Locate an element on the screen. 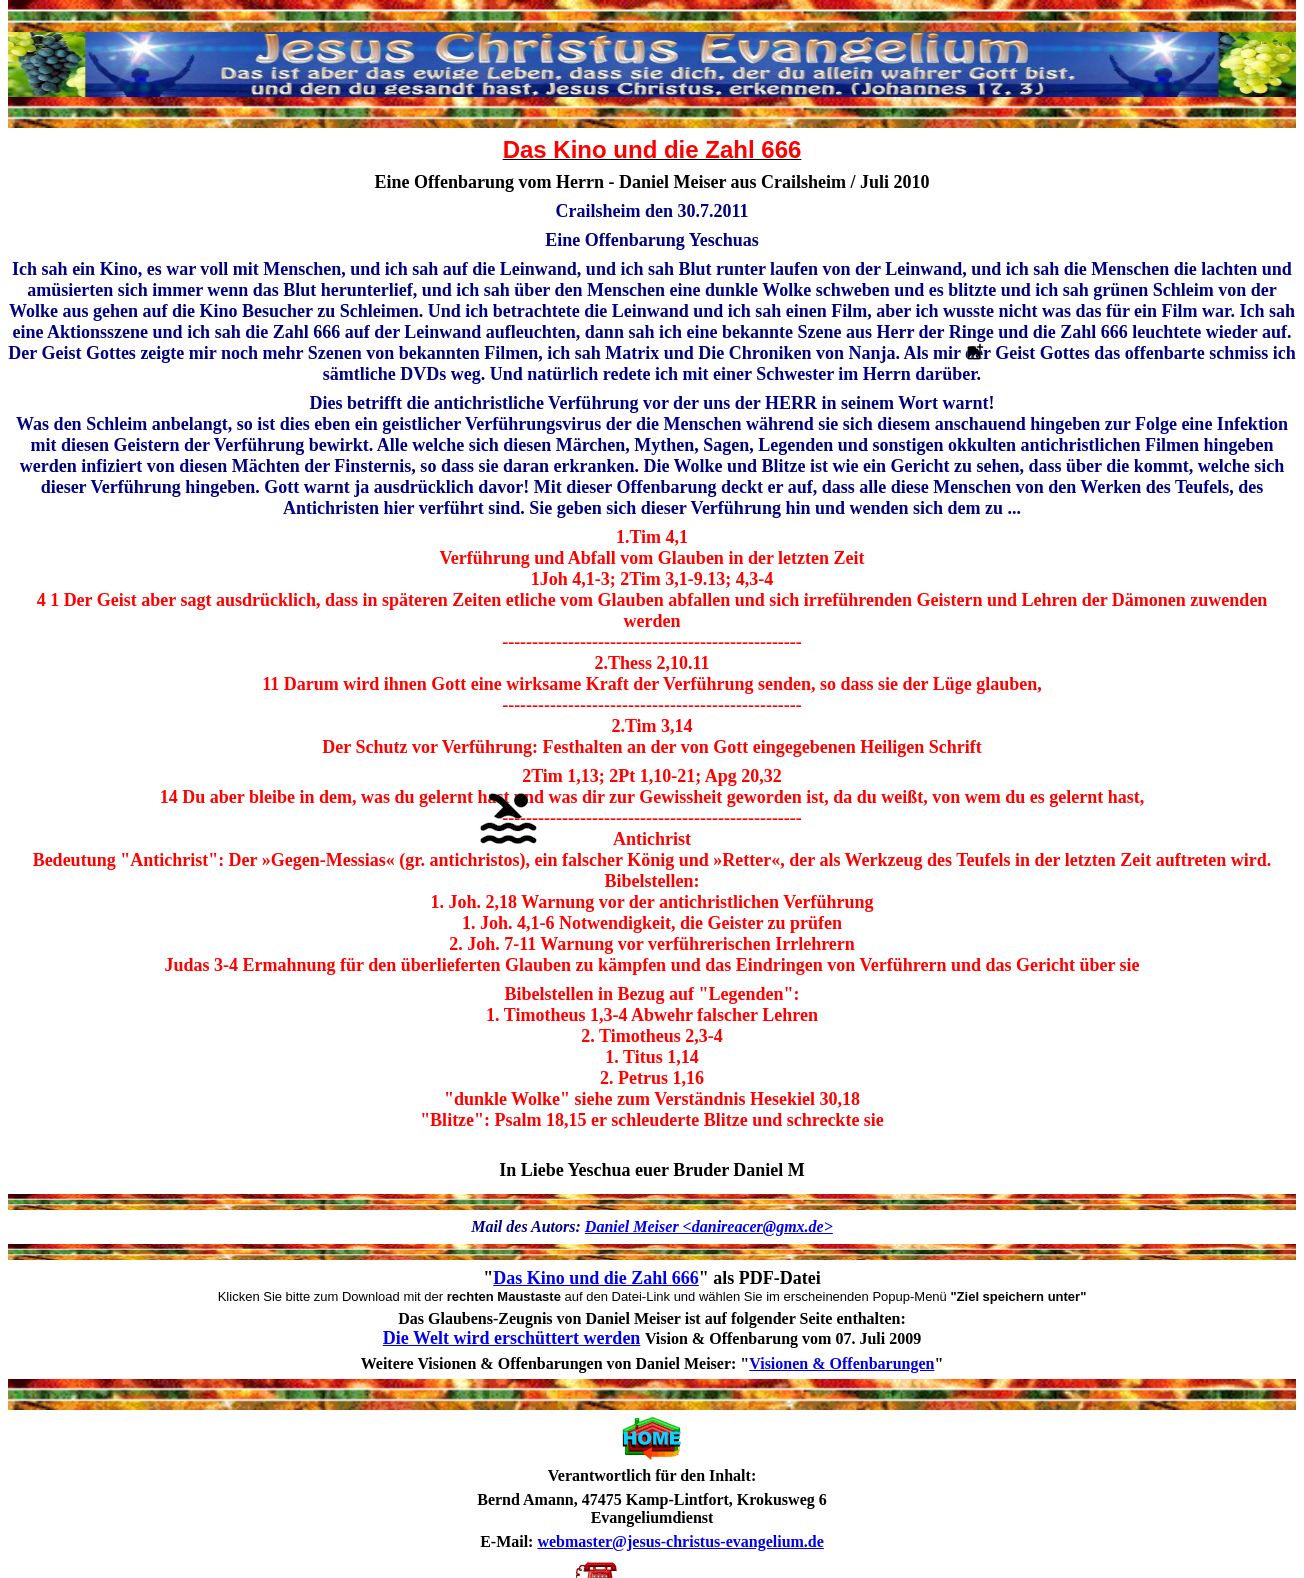 Image resolution: width=1304 pixels, height=1578 pixels. add a new photo to your collection is located at coordinates (975, 352).